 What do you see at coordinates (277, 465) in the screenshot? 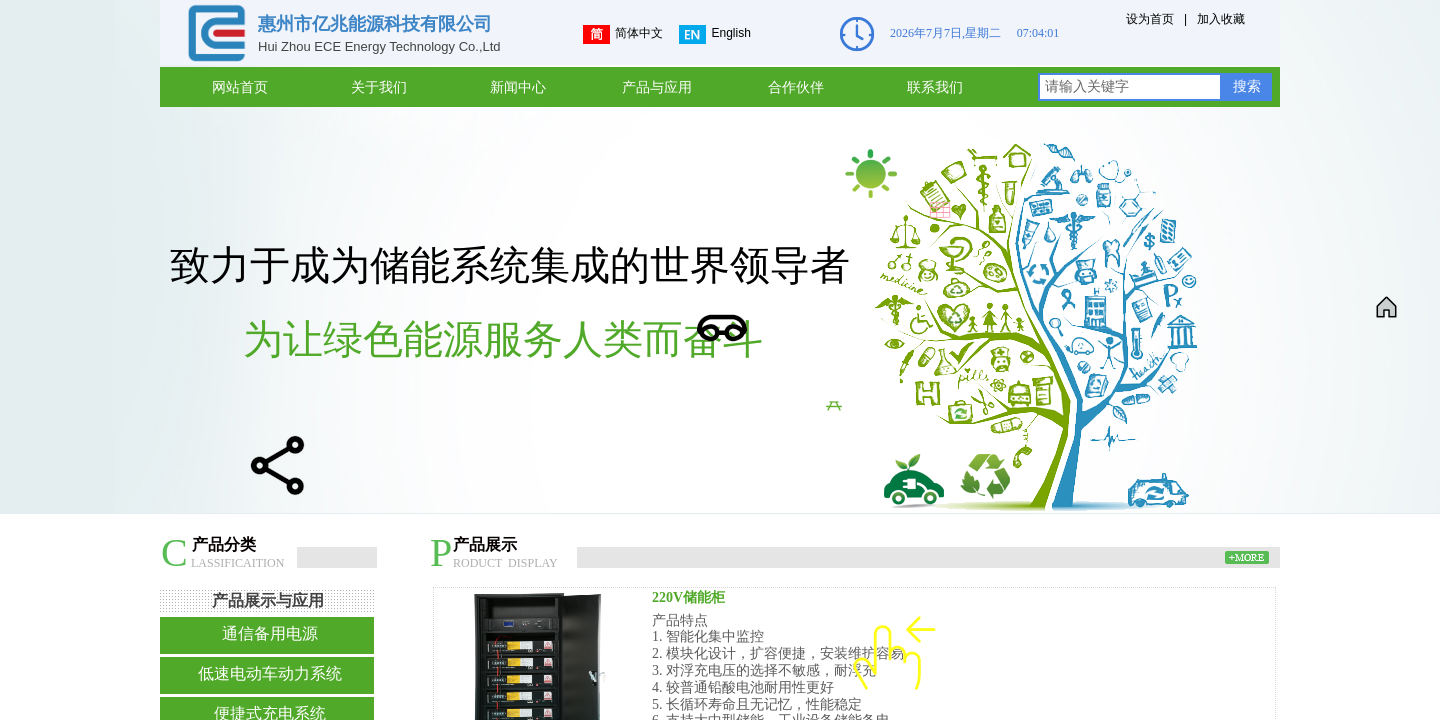
I see `share content with others` at bounding box center [277, 465].